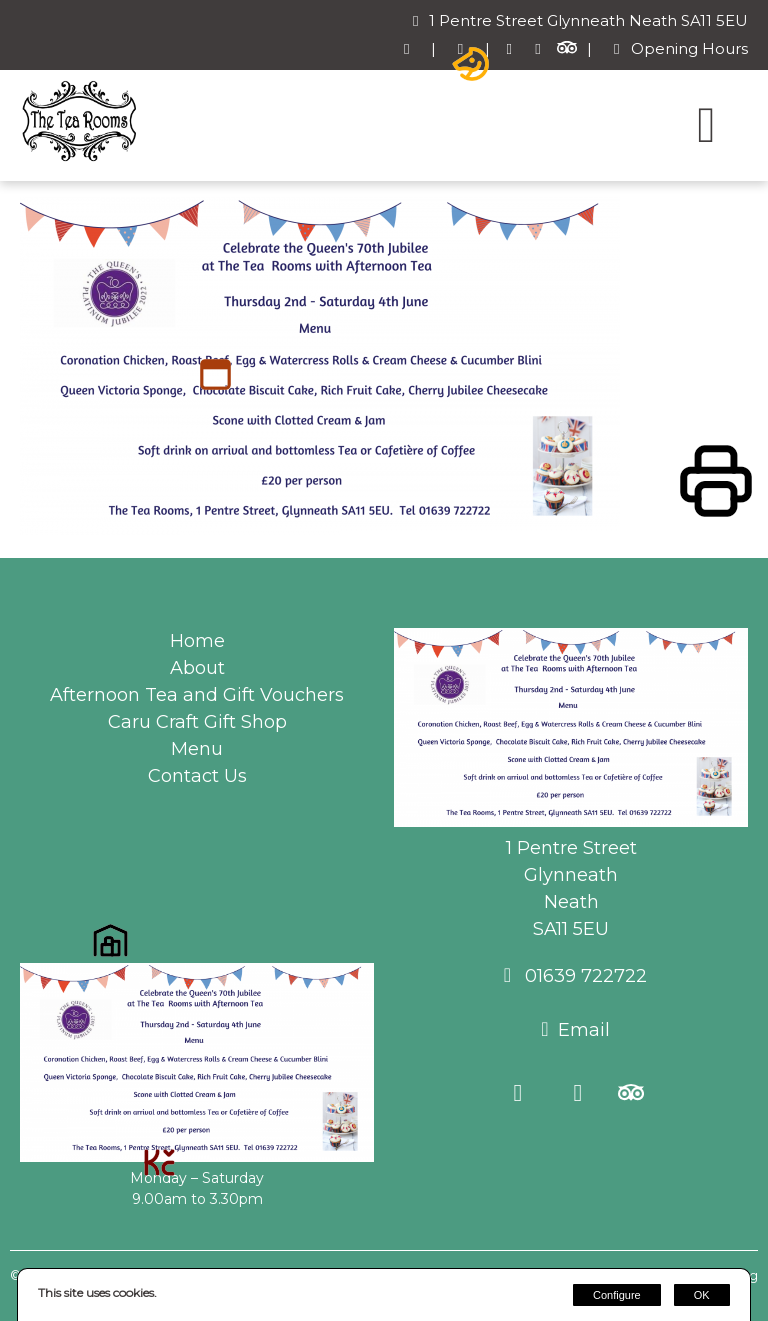  Describe the element at coordinates (159, 1162) in the screenshot. I see `select czech koruna as currency` at that location.